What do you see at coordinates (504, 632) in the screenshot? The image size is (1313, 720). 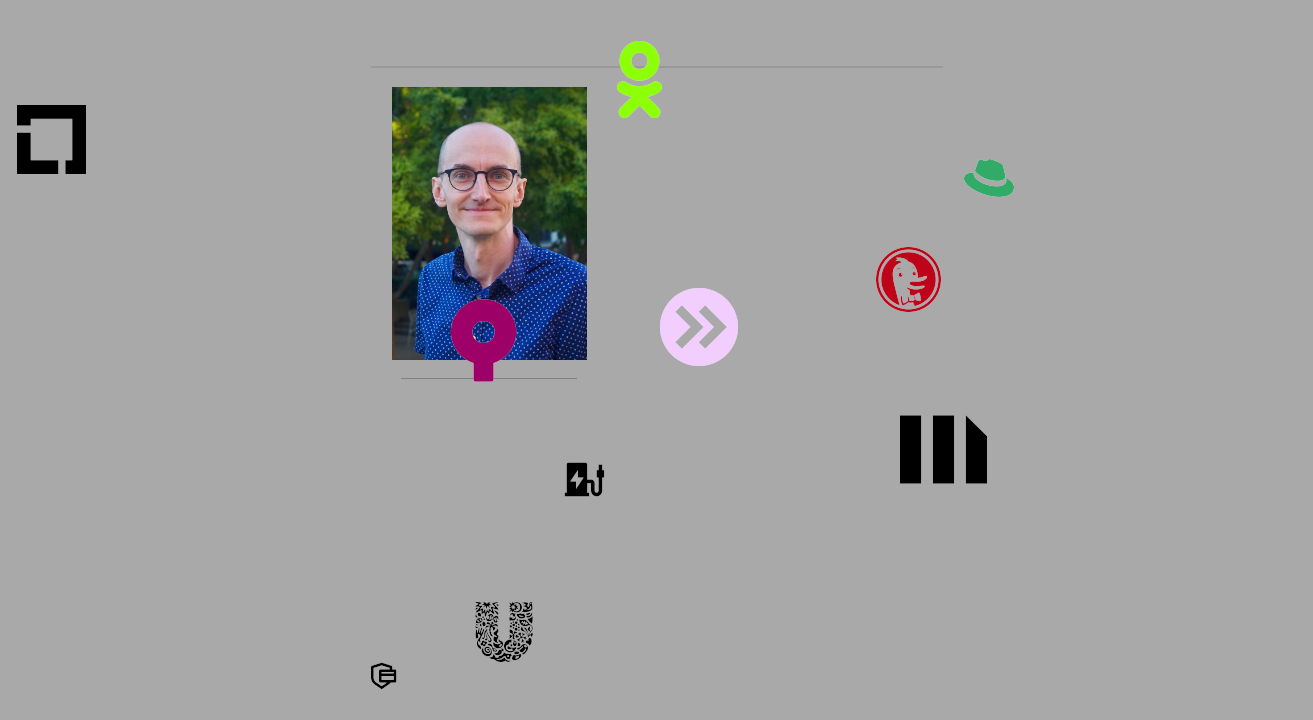 I see `unilever brand logo` at bounding box center [504, 632].